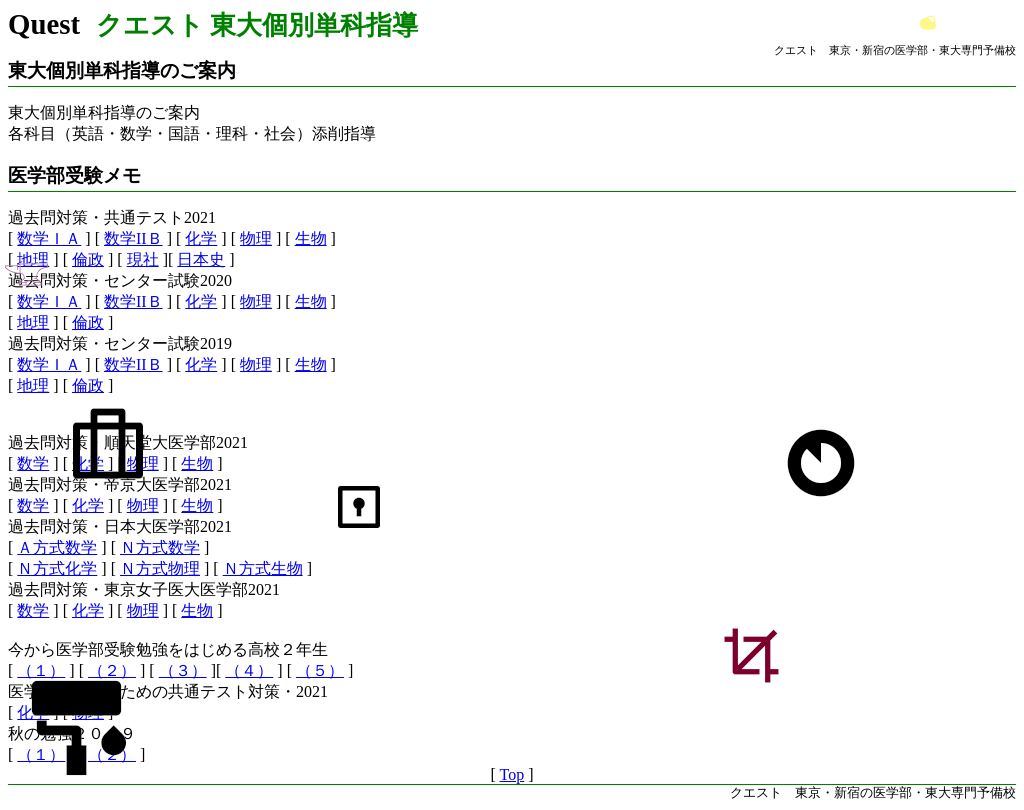 This screenshot has height=810, width=1024. I want to click on conda-forge community package repository, so click(26, 274).